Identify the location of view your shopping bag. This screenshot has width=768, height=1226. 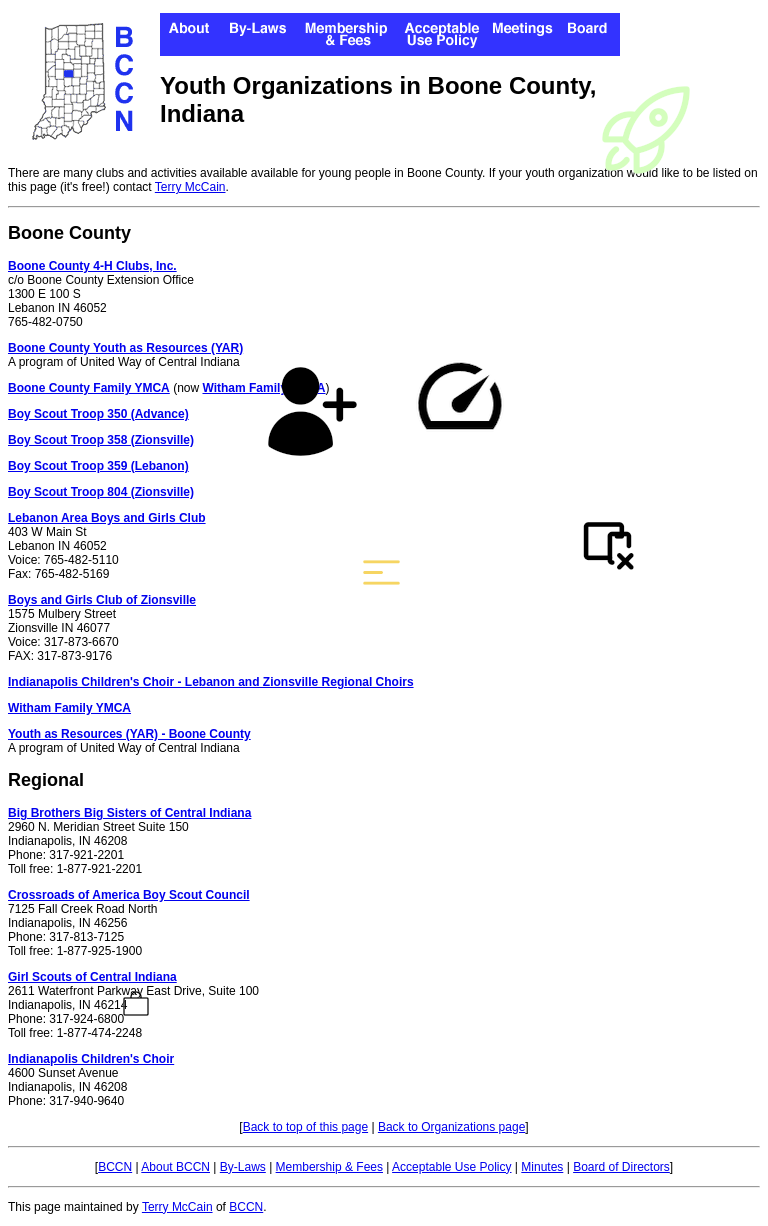
(136, 1005).